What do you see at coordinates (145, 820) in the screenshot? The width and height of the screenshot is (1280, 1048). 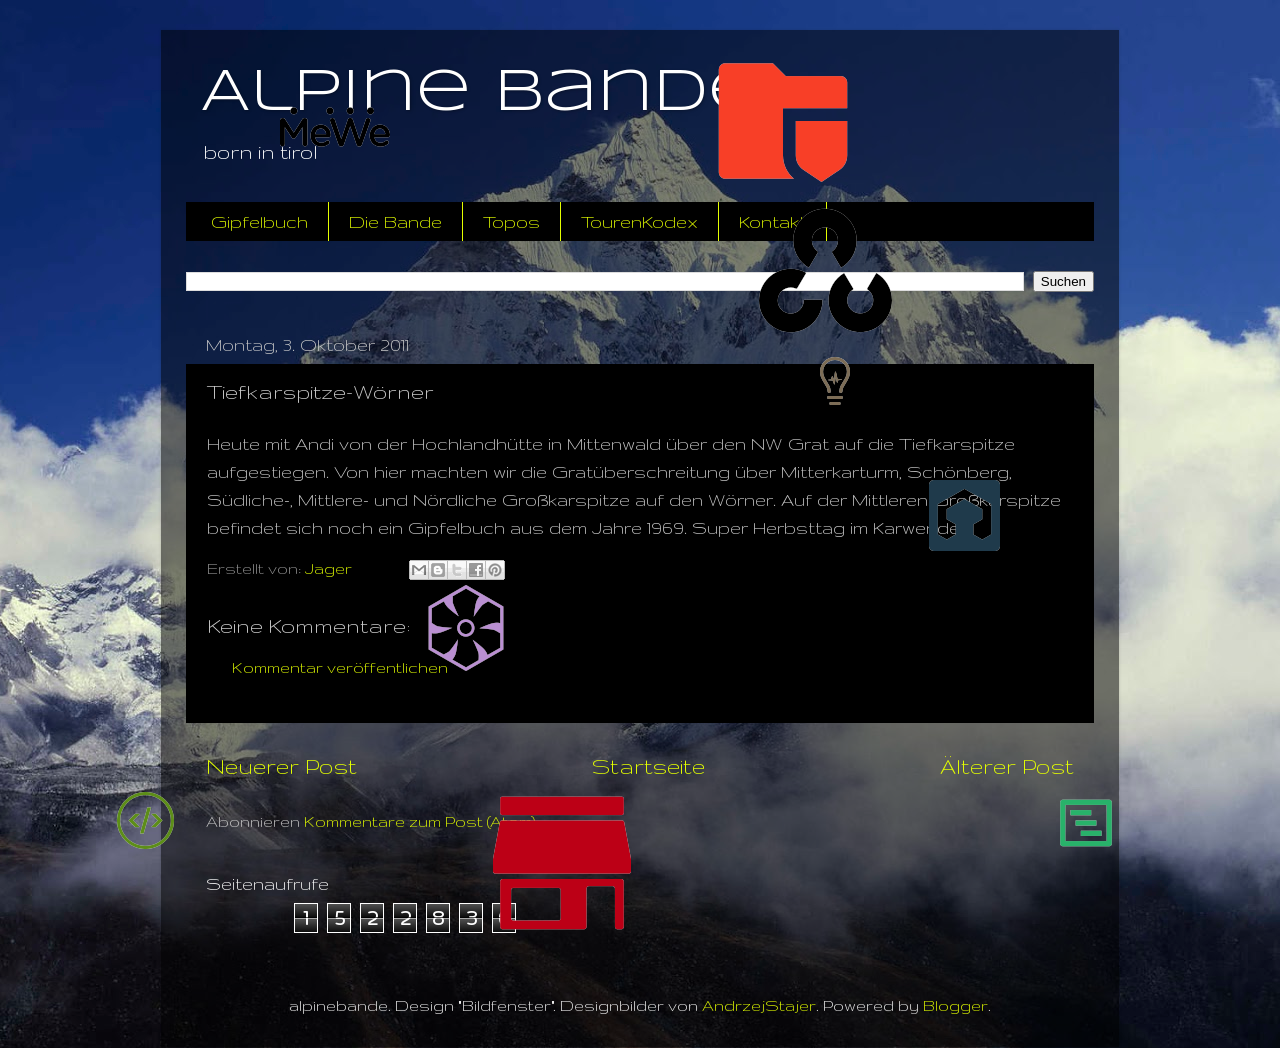 I see `codecrafters logo` at bounding box center [145, 820].